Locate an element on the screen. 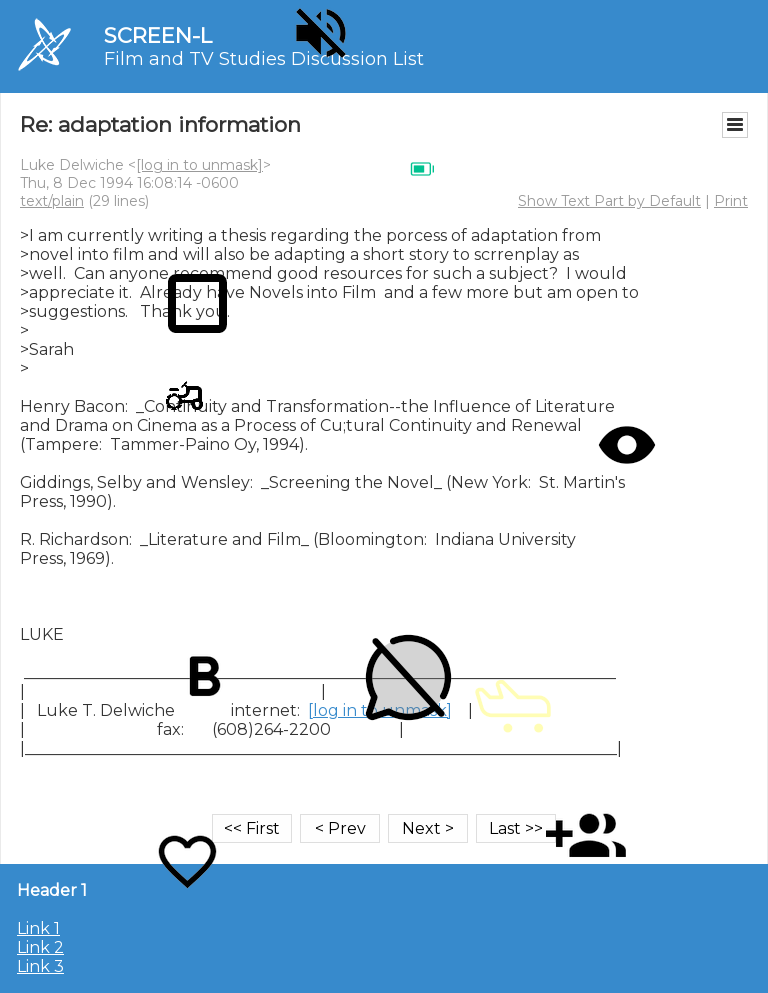 This screenshot has width=768, height=993. access agriculture or farming features is located at coordinates (184, 396).